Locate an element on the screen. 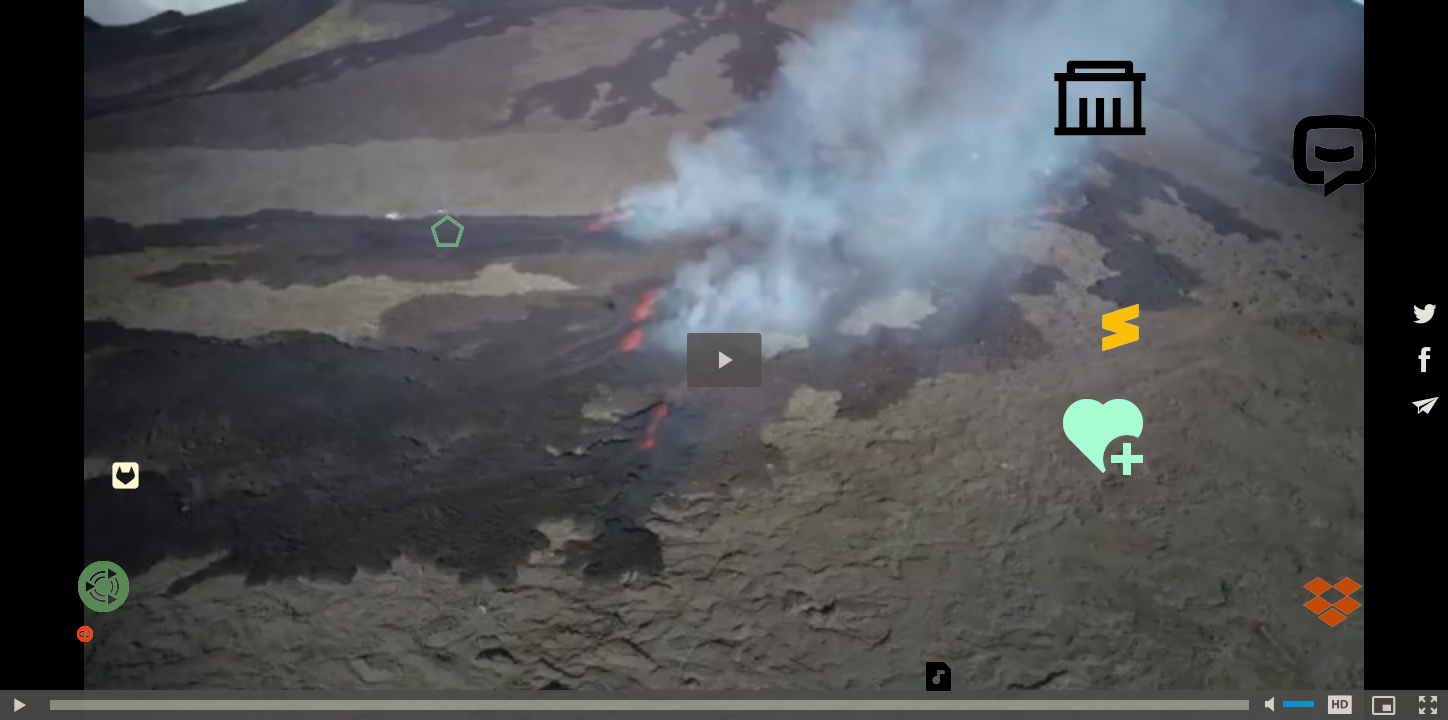  add to favorites is located at coordinates (1103, 435).